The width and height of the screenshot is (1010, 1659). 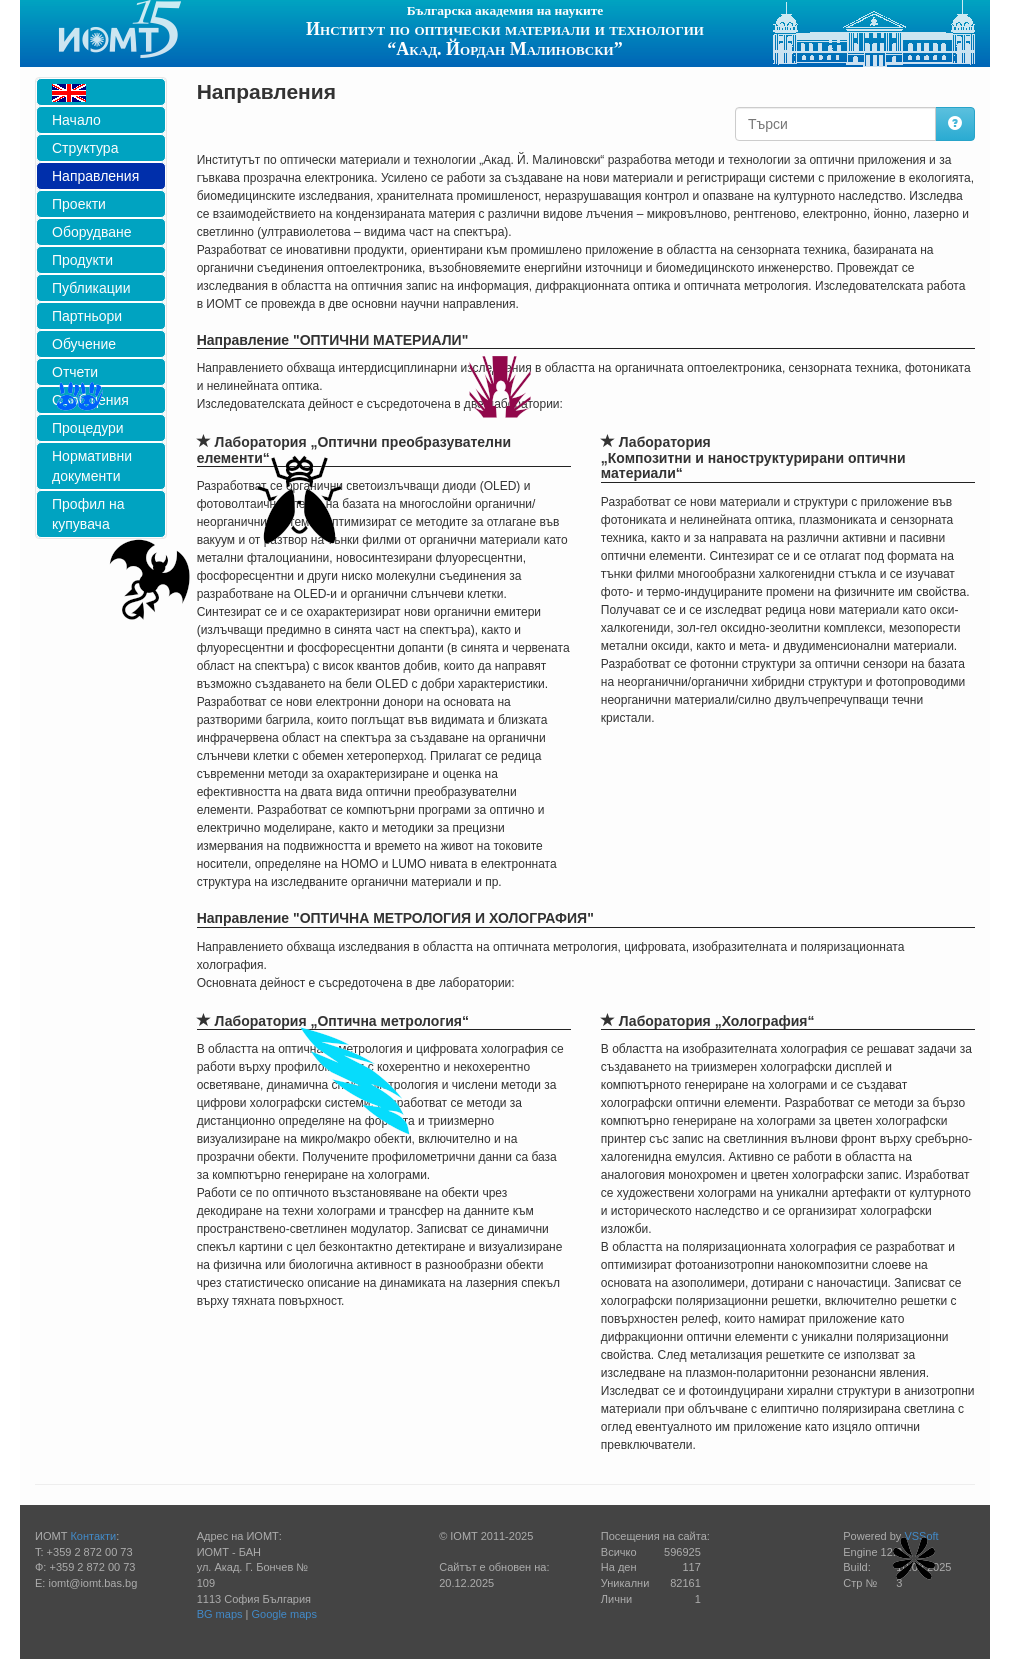 I want to click on indicates a bug or pest-related feature in a game, so click(x=299, y=499).